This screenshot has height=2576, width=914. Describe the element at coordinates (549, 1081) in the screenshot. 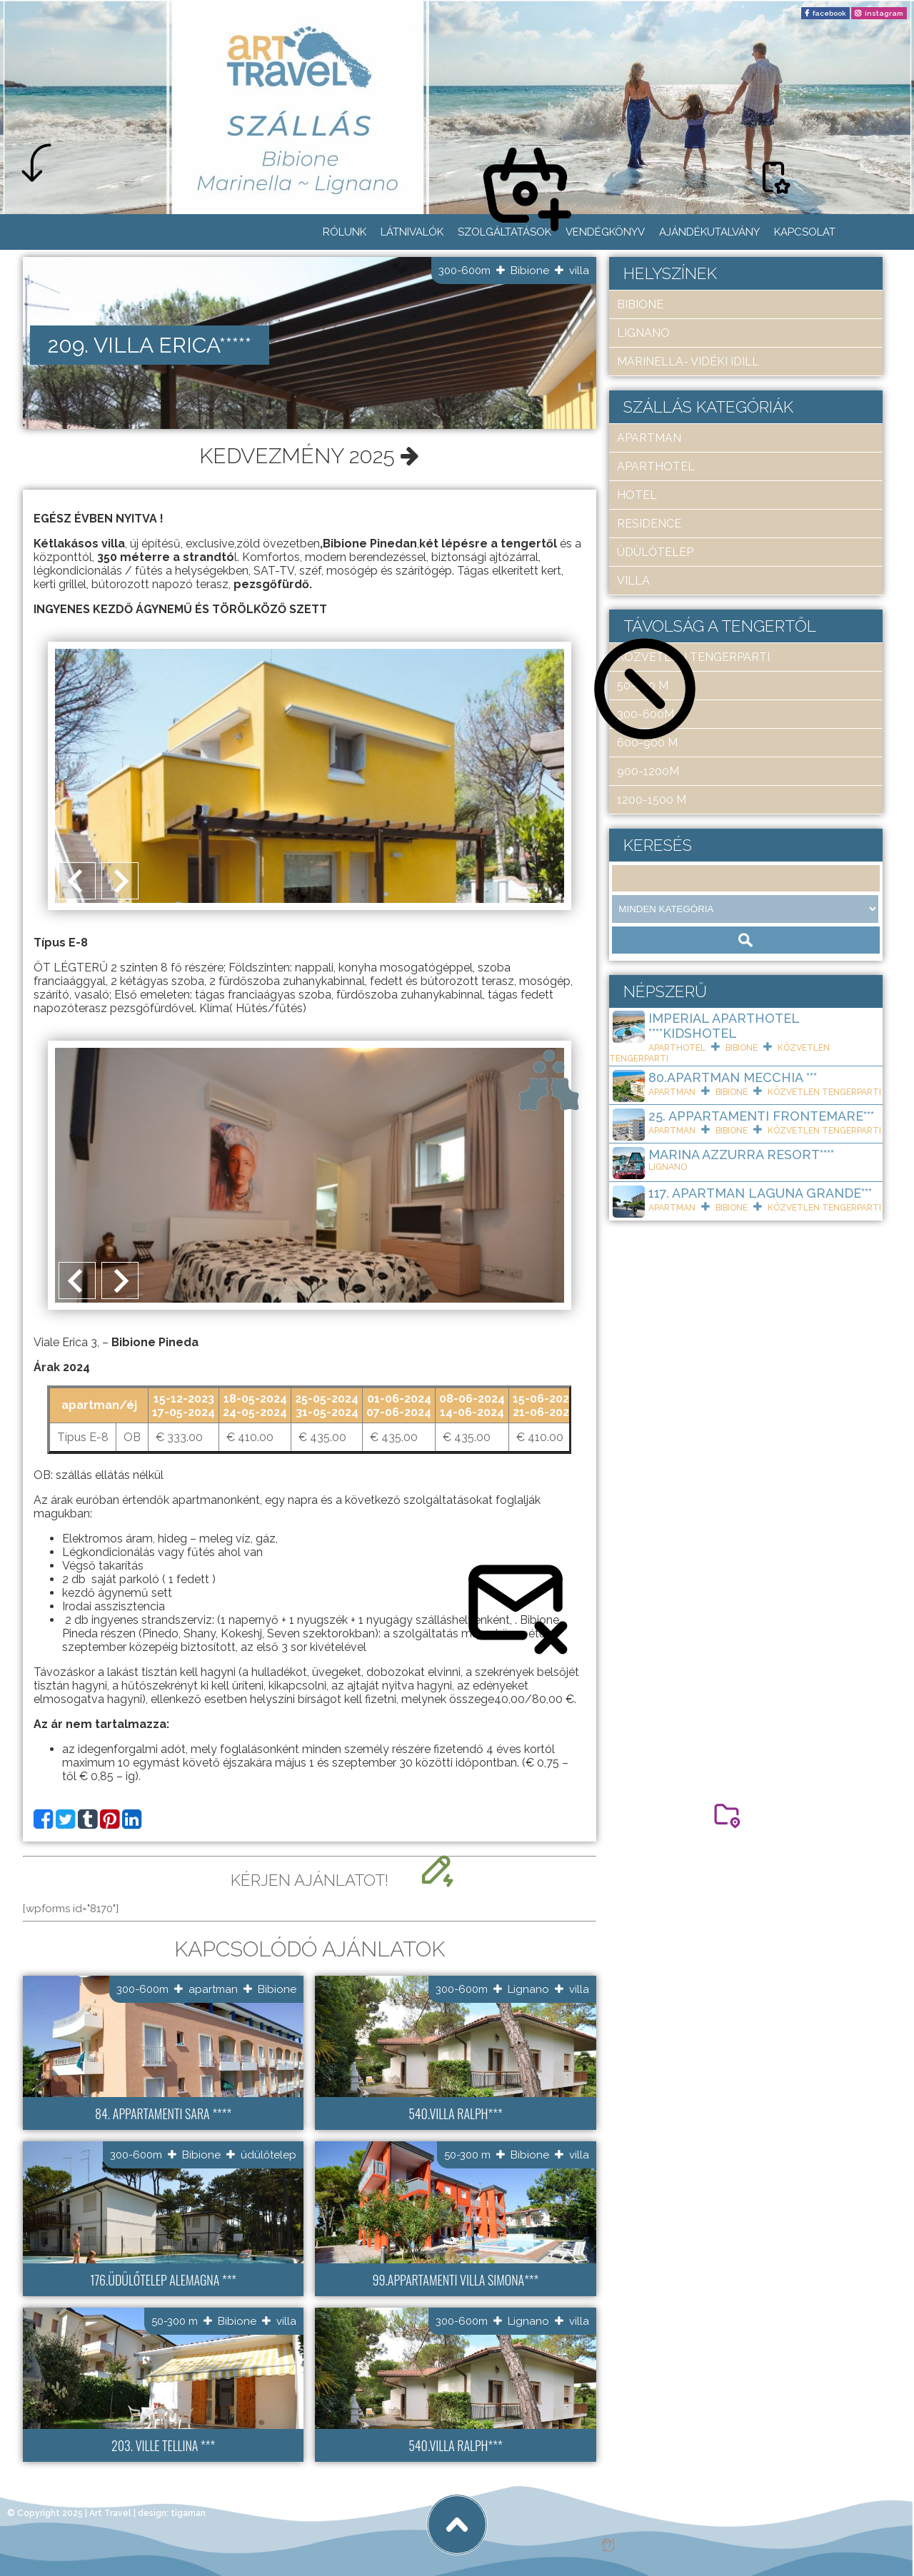

I see `indicates holiday or christmas-themed content` at that location.